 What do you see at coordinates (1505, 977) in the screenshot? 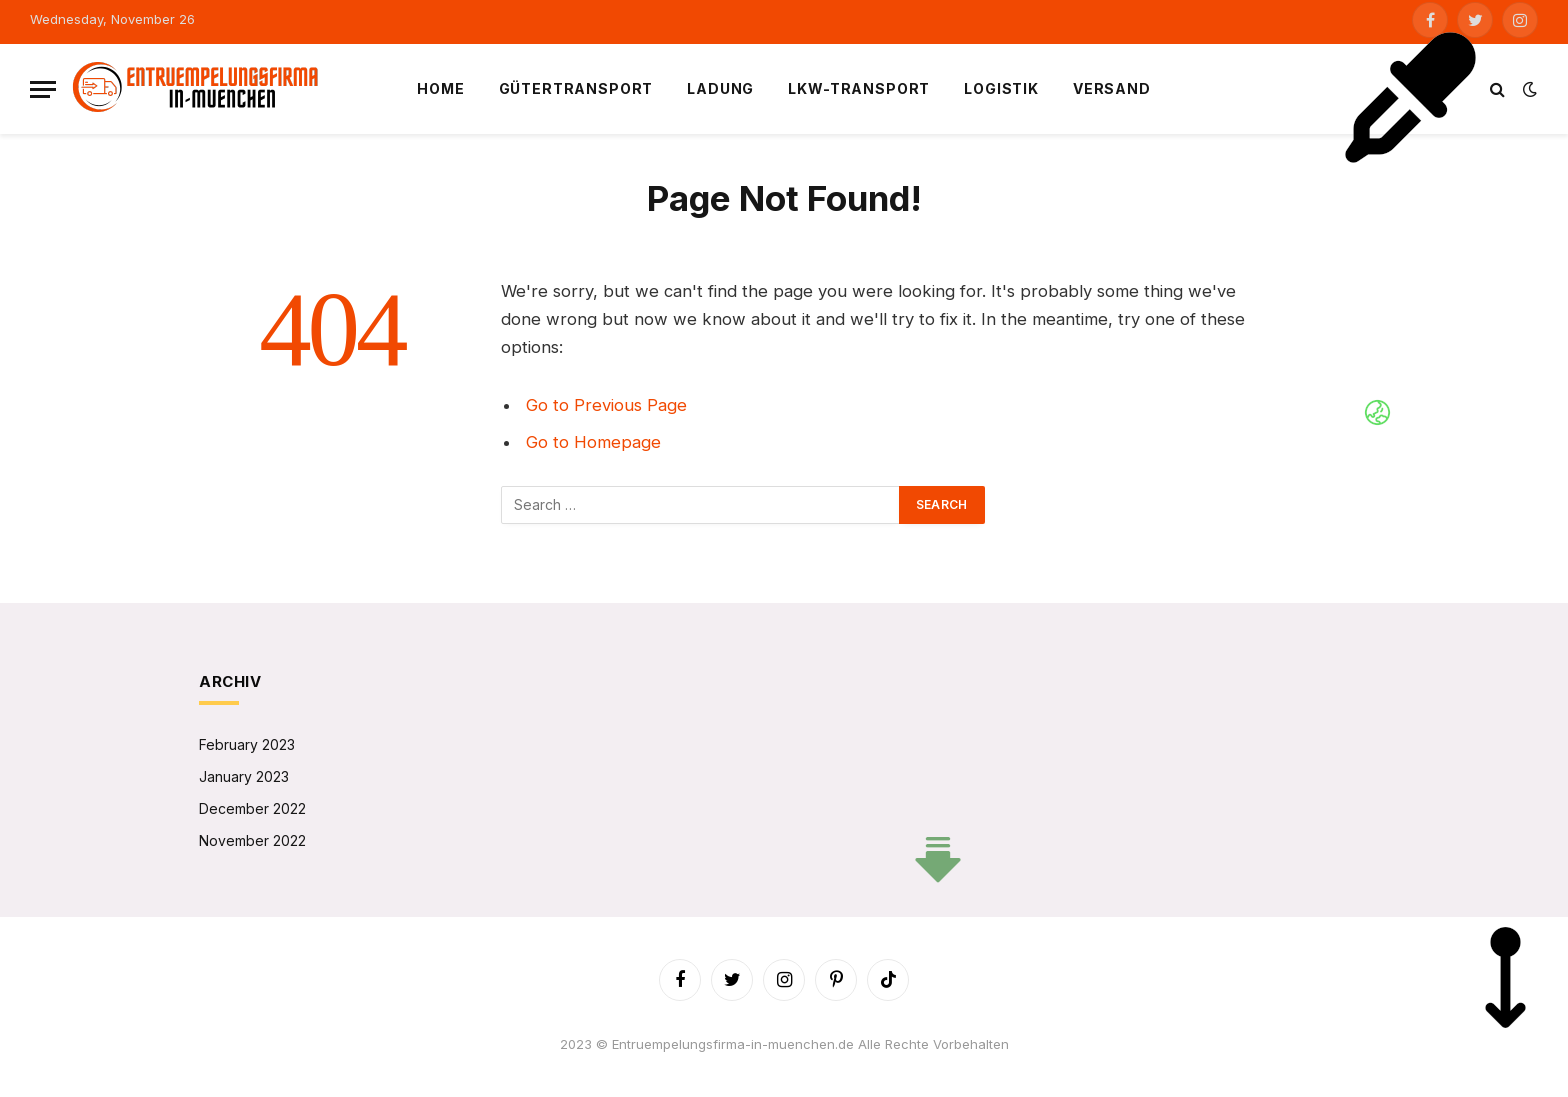
I see `scroll down or view more content` at bounding box center [1505, 977].